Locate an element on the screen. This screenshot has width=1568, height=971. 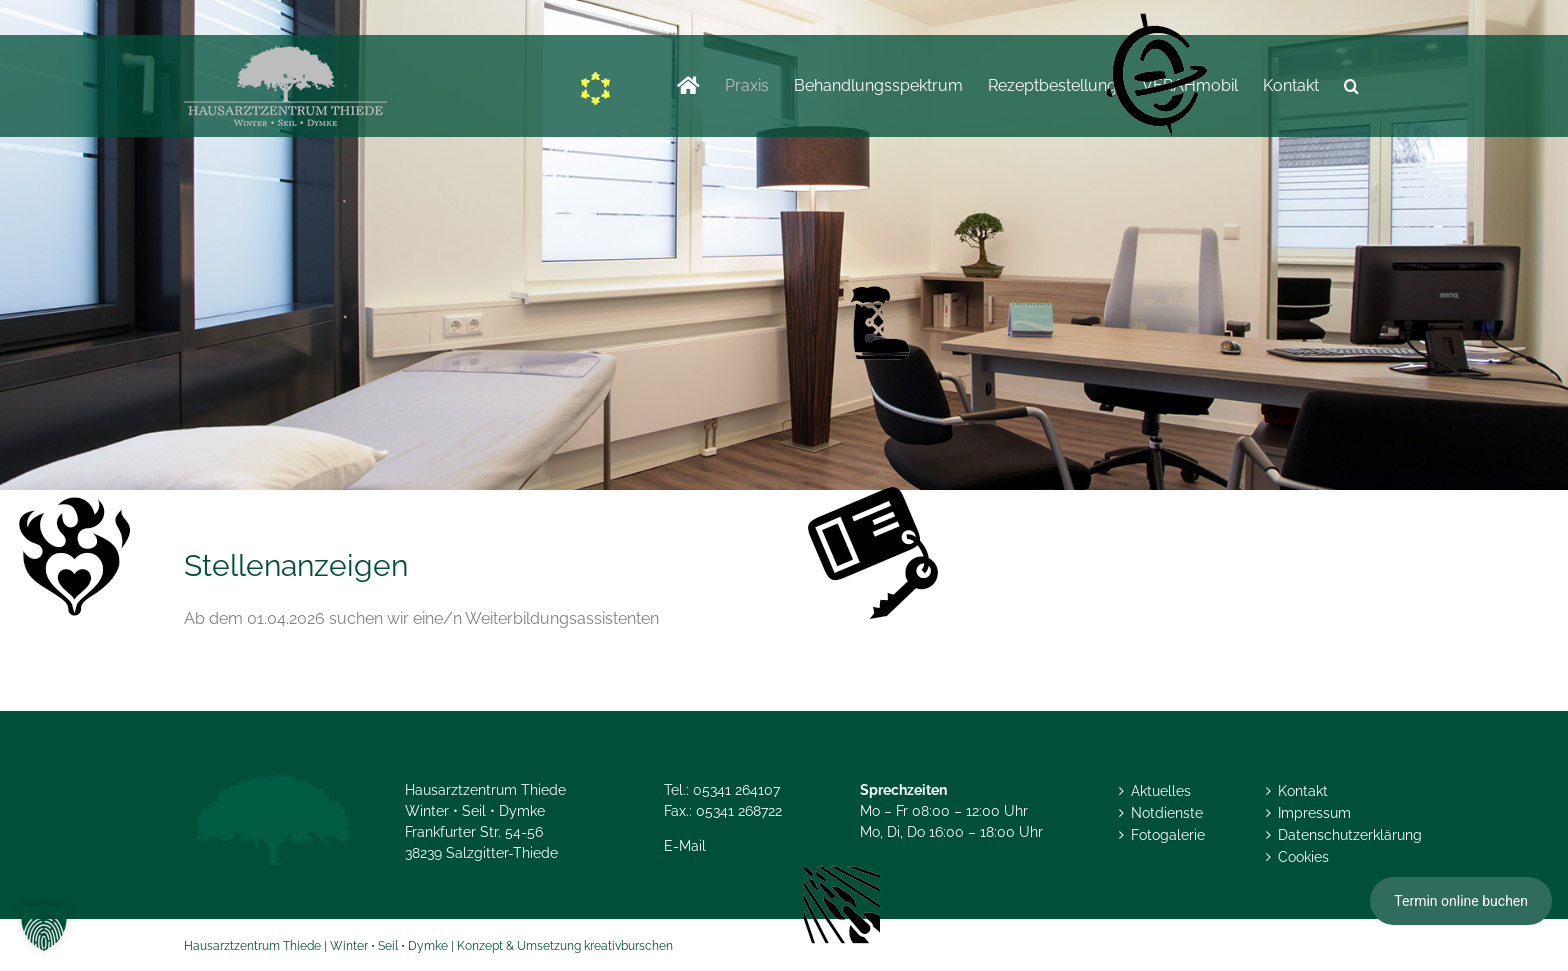
access room or door with keycard is located at coordinates (873, 553).